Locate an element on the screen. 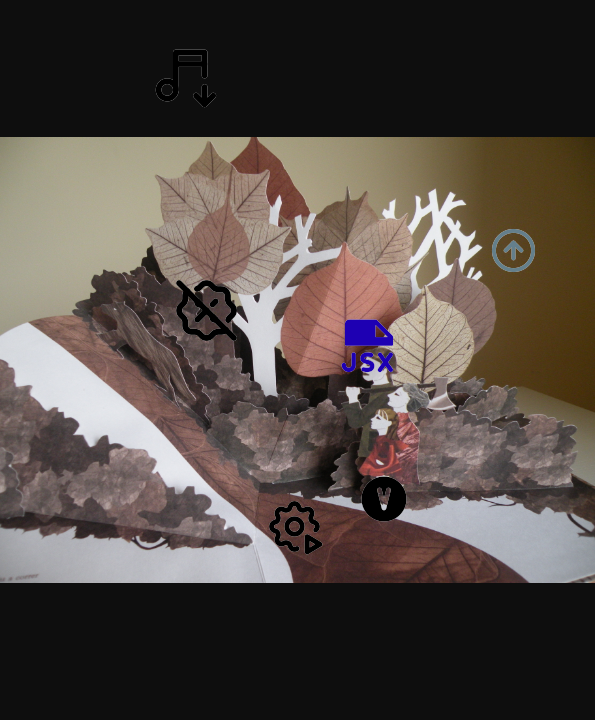  a JSX file type indicator is located at coordinates (369, 348).